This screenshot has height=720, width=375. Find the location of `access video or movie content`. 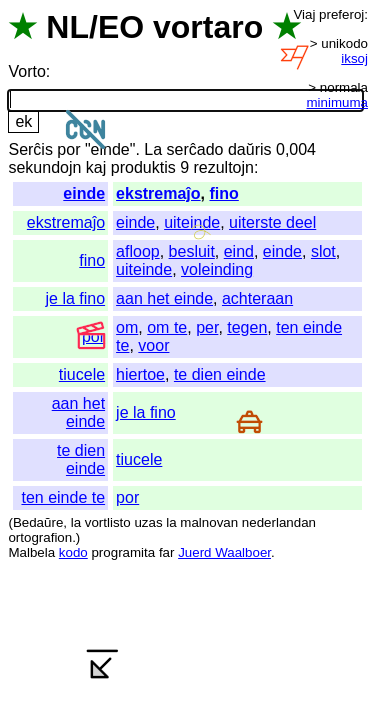

access video or movie content is located at coordinates (91, 336).